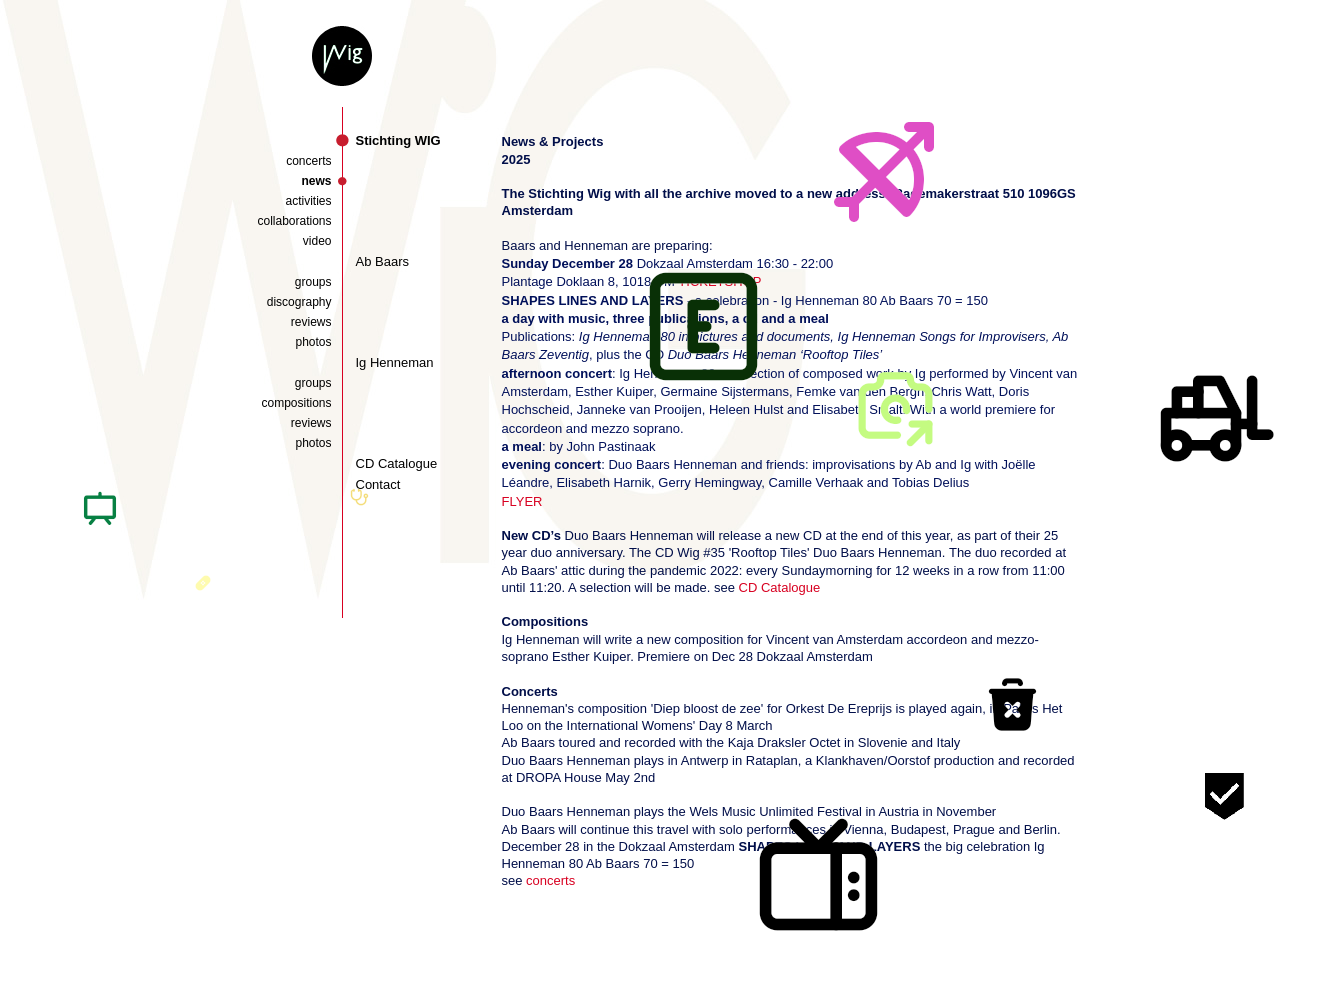  Describe the element at coordinates (895, 405) in the screenshot. I see `share a photo or image` at that location.